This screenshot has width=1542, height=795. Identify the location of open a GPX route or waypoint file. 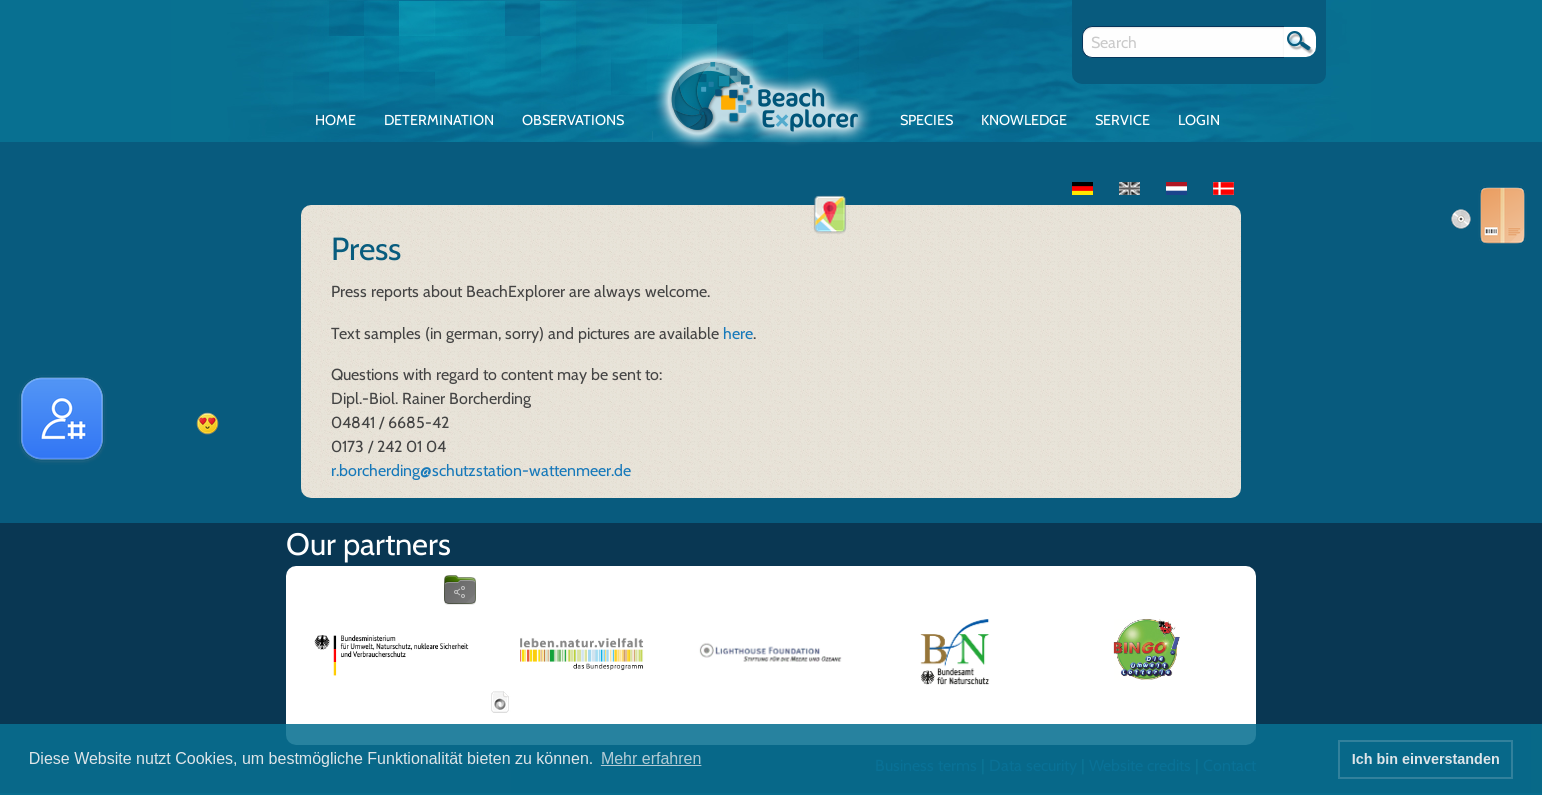
(830, 214).